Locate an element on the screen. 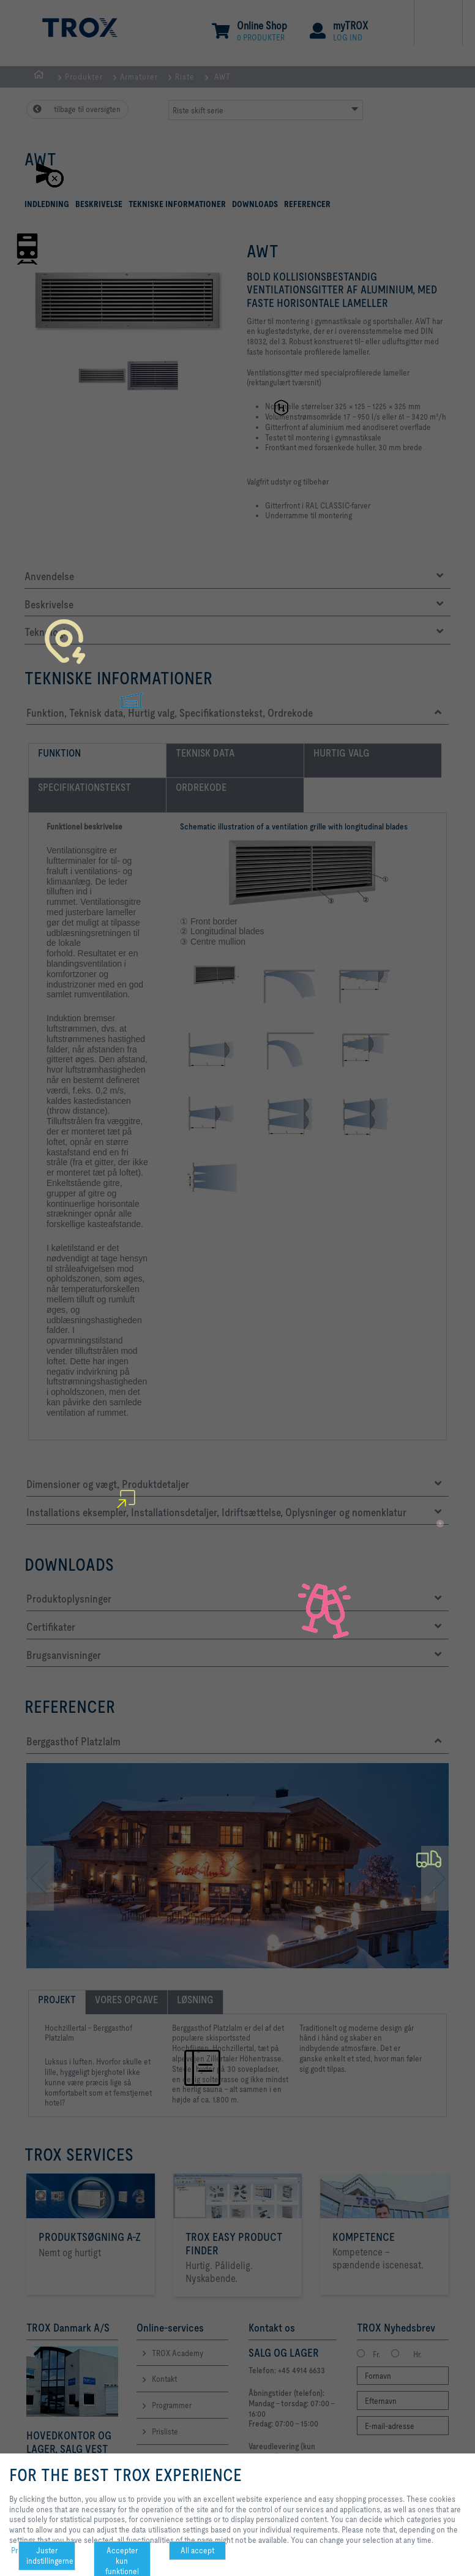 The image size is (475, 2576). indicates an unread notification or new item is located at coordinates (440, 1524).